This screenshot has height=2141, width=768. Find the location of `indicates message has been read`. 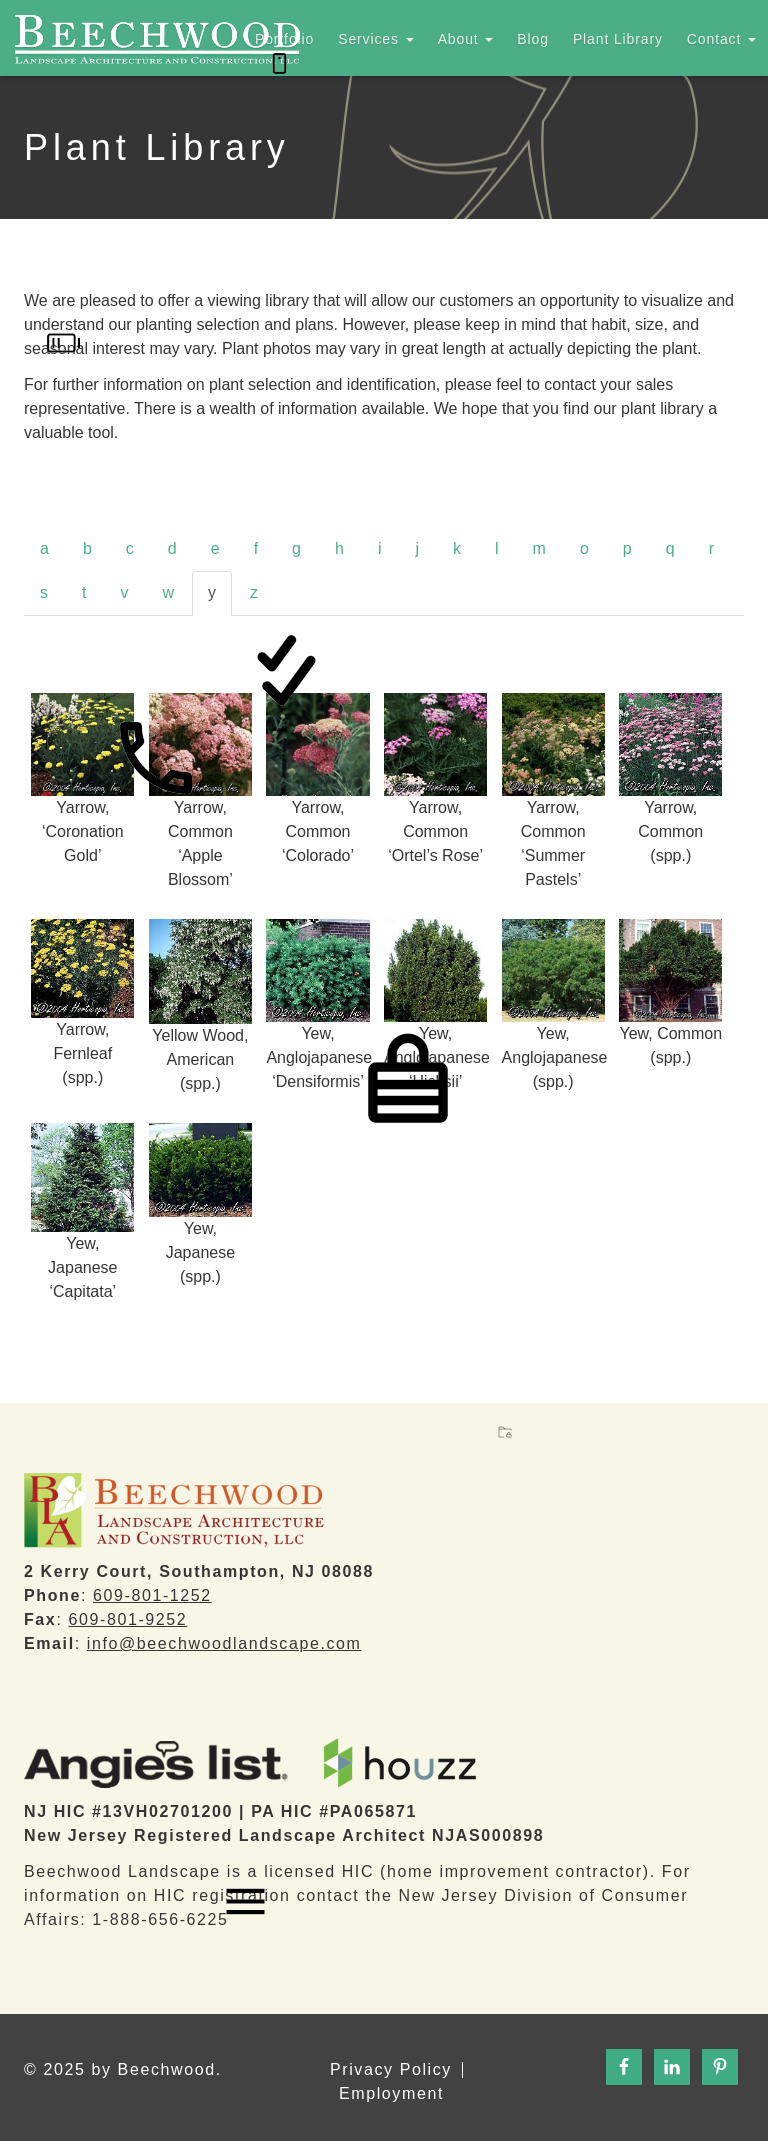

indicates message has been read is located at coordinates (286, 671).